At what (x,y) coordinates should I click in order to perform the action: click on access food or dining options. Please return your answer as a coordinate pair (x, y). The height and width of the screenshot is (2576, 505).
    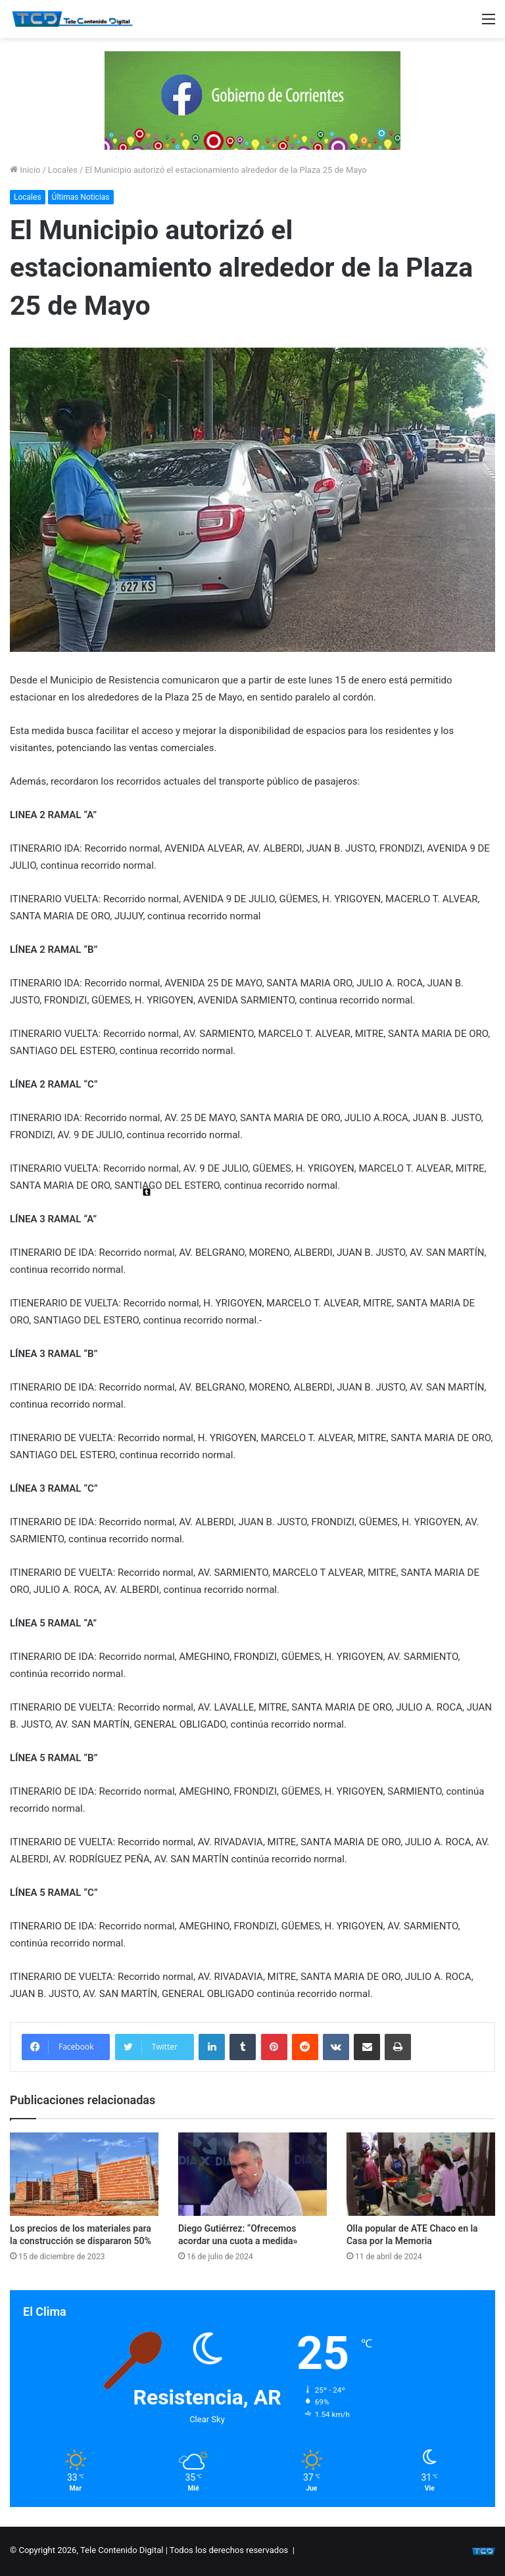
    Looking at the image, I should click on (133, 2360).